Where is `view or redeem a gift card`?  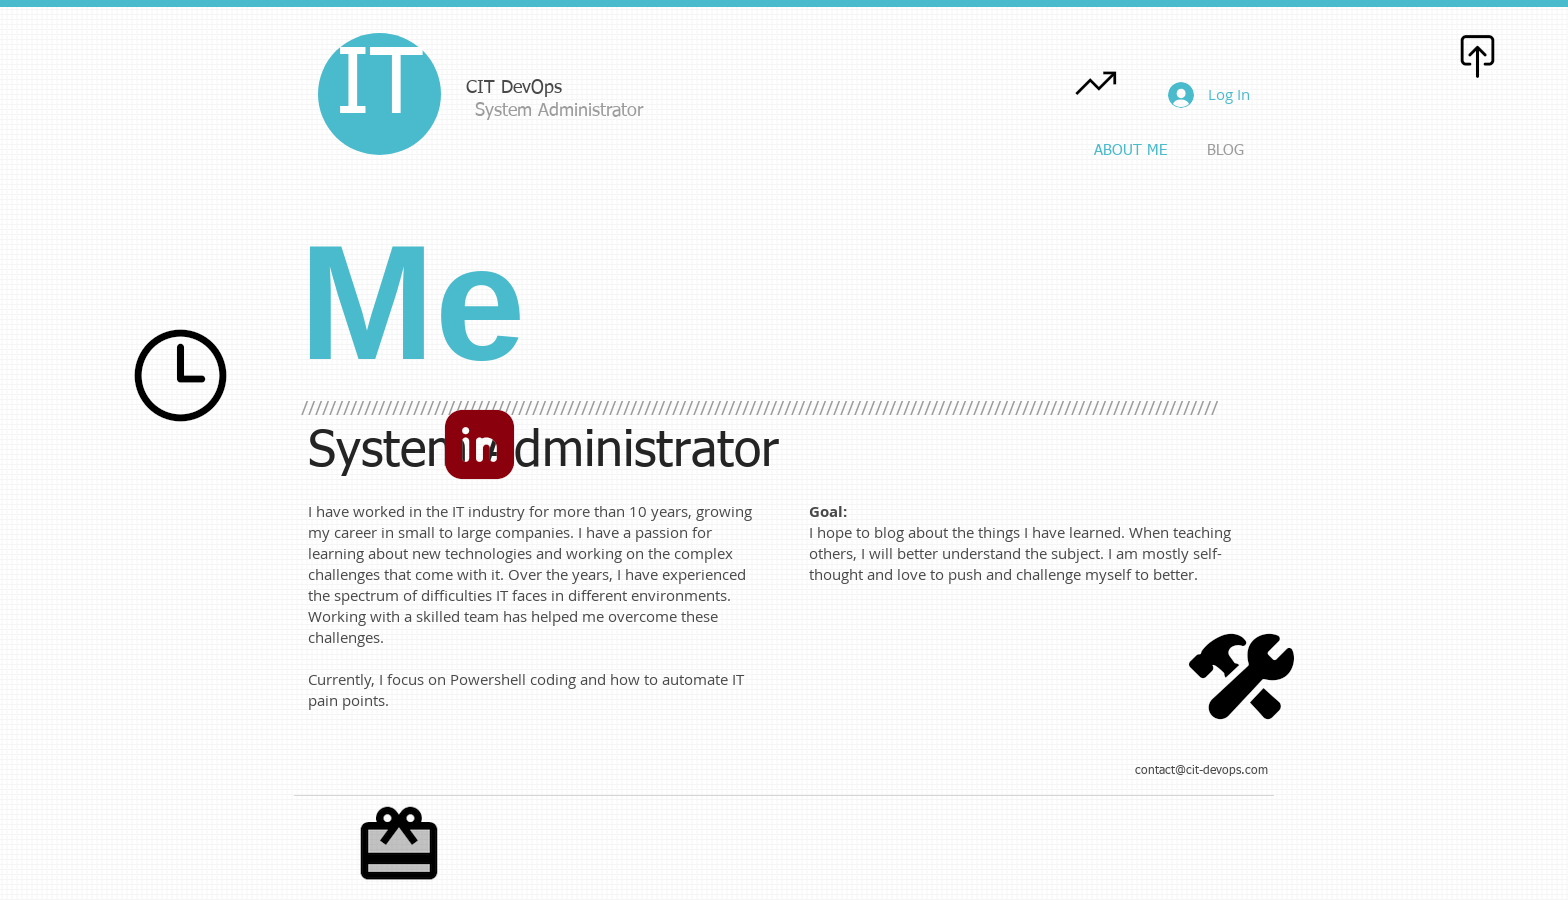 view or redeem a gift card is located at coordinates (399, 845).